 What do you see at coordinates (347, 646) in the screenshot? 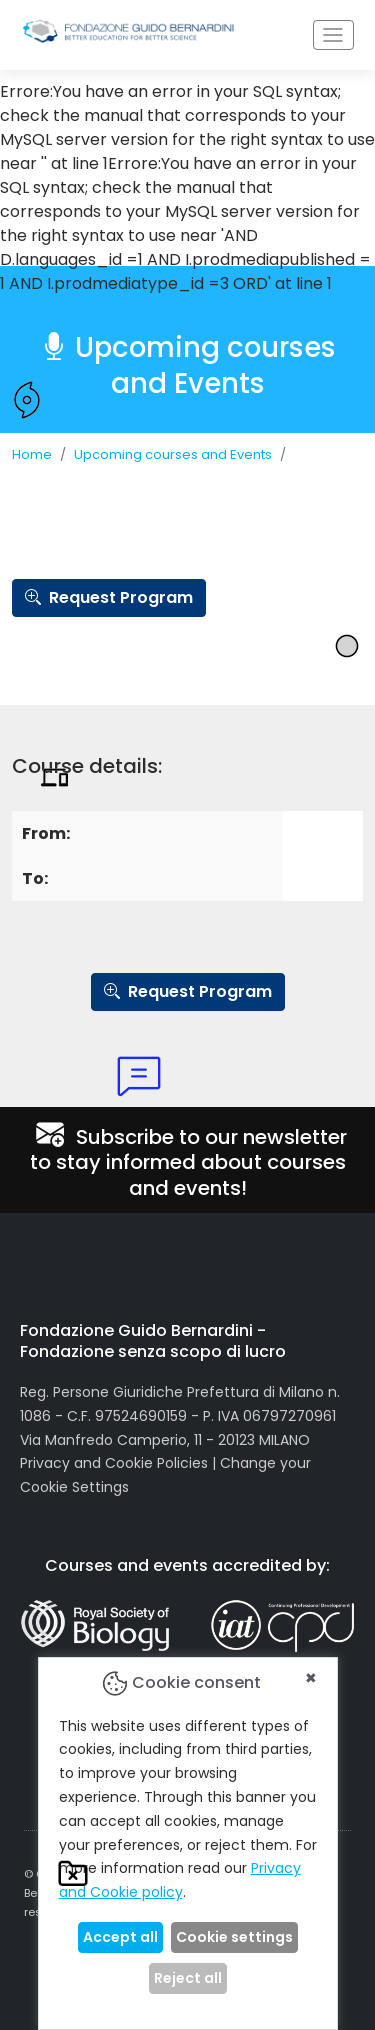
I see `unselected radio button option` at bounding box center [347, 646].